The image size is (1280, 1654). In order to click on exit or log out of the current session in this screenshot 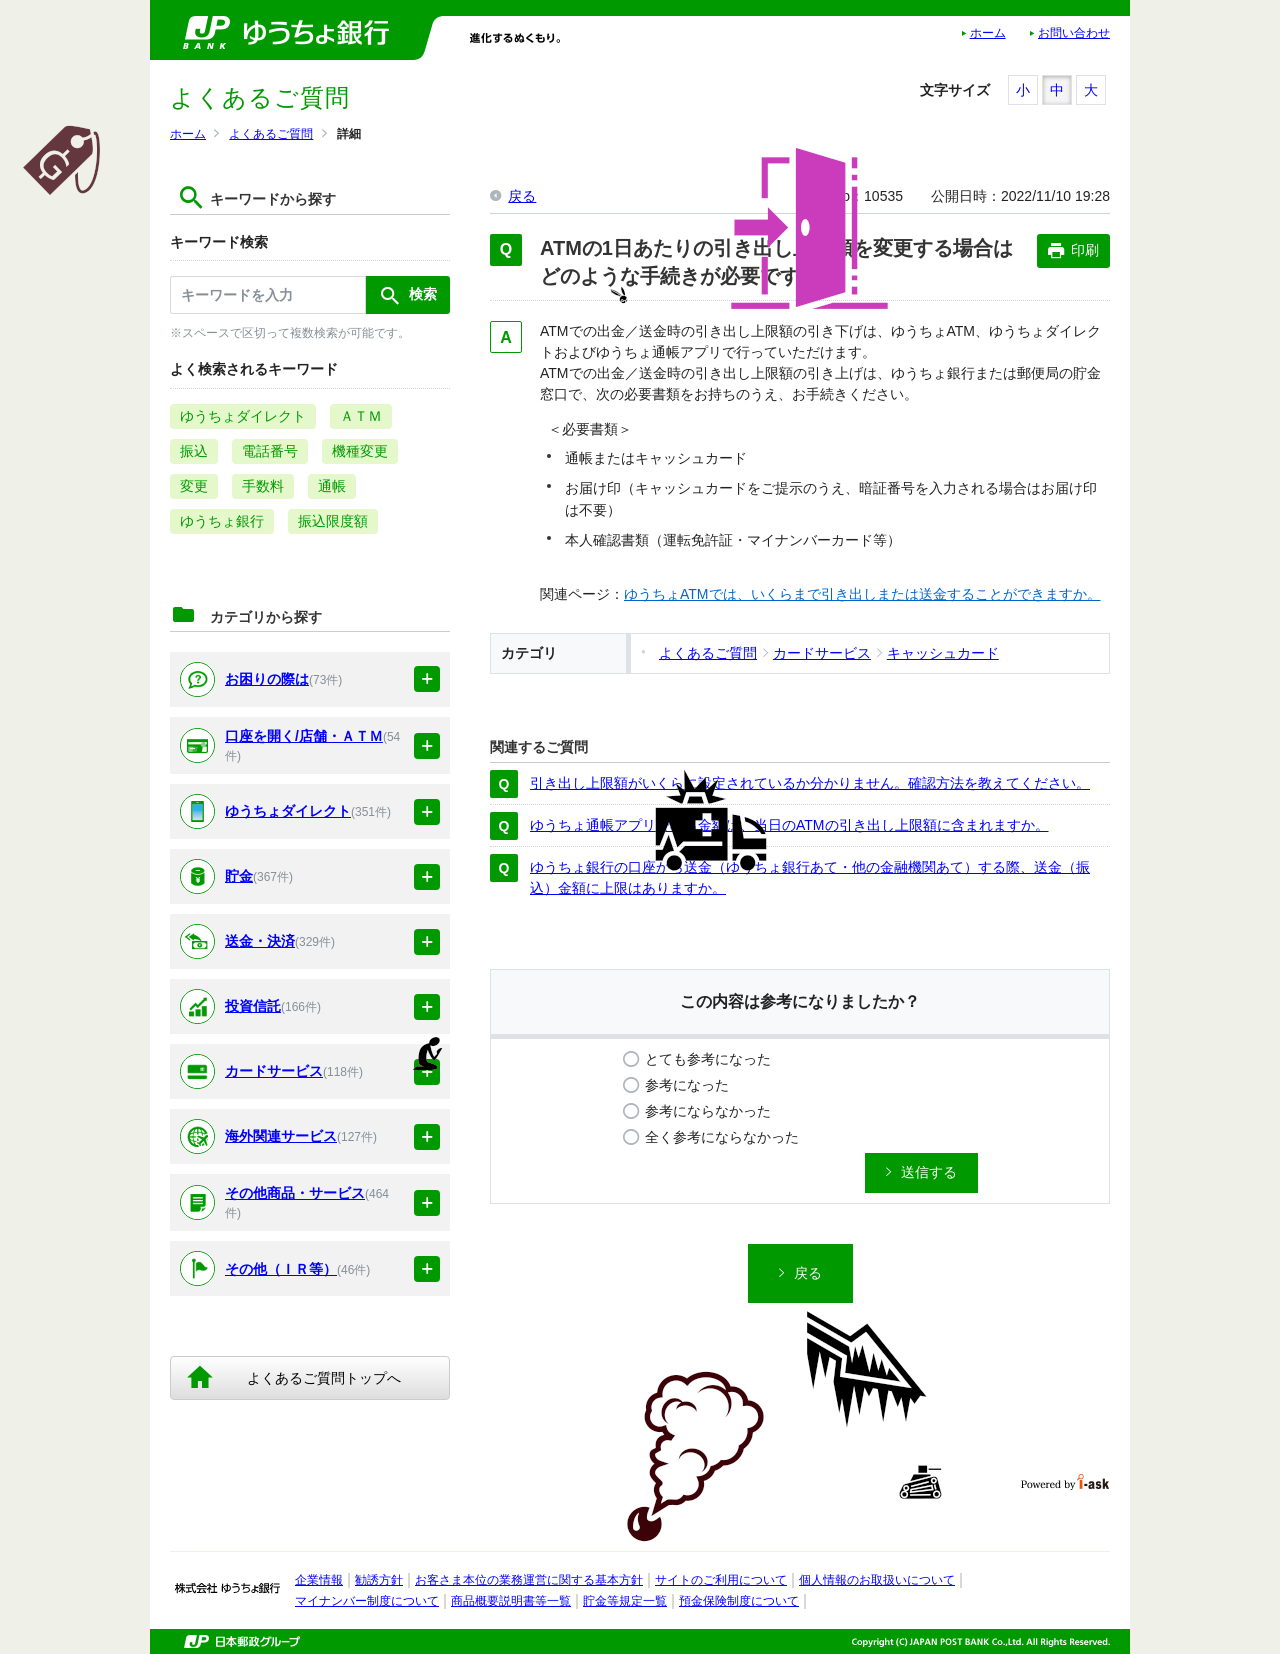, I will do `click(809, 227)`.